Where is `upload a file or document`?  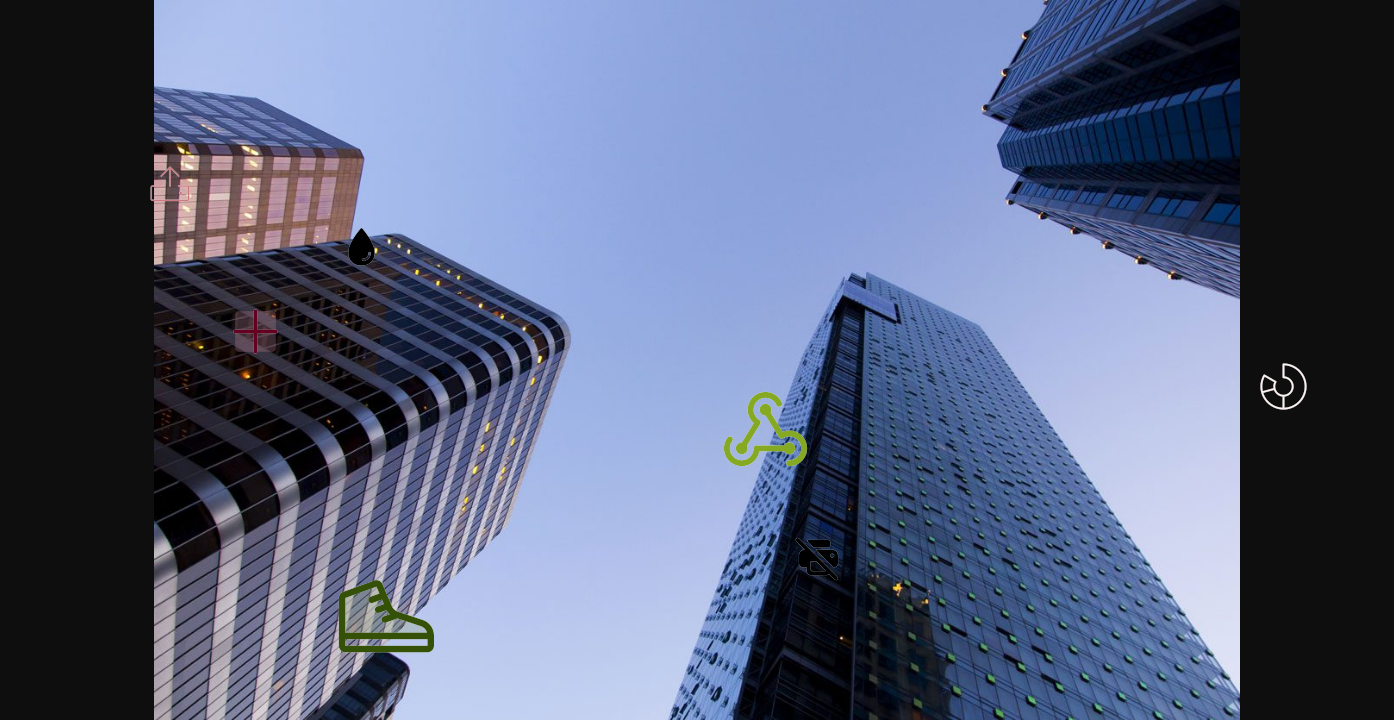 upload a file or document is located at coordinates (170, 186).